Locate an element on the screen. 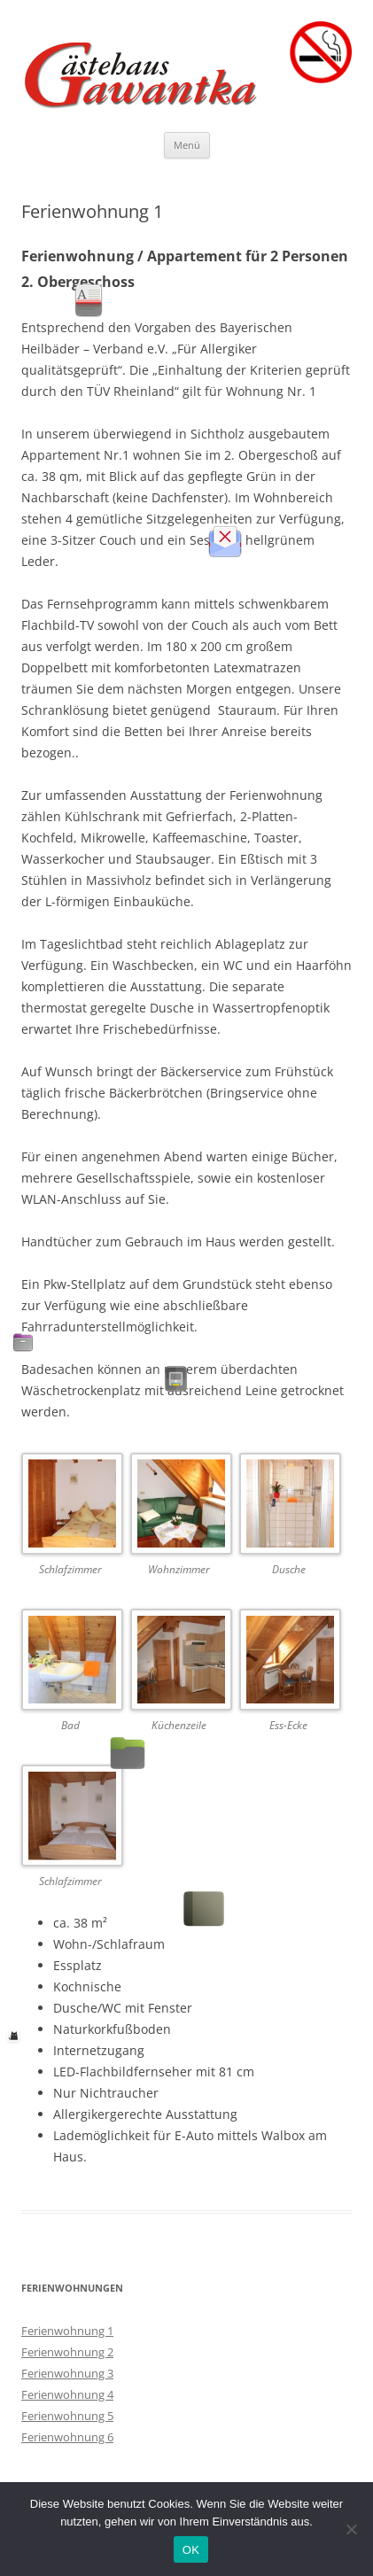  open document scanner app is located at coordinates (89, 300).